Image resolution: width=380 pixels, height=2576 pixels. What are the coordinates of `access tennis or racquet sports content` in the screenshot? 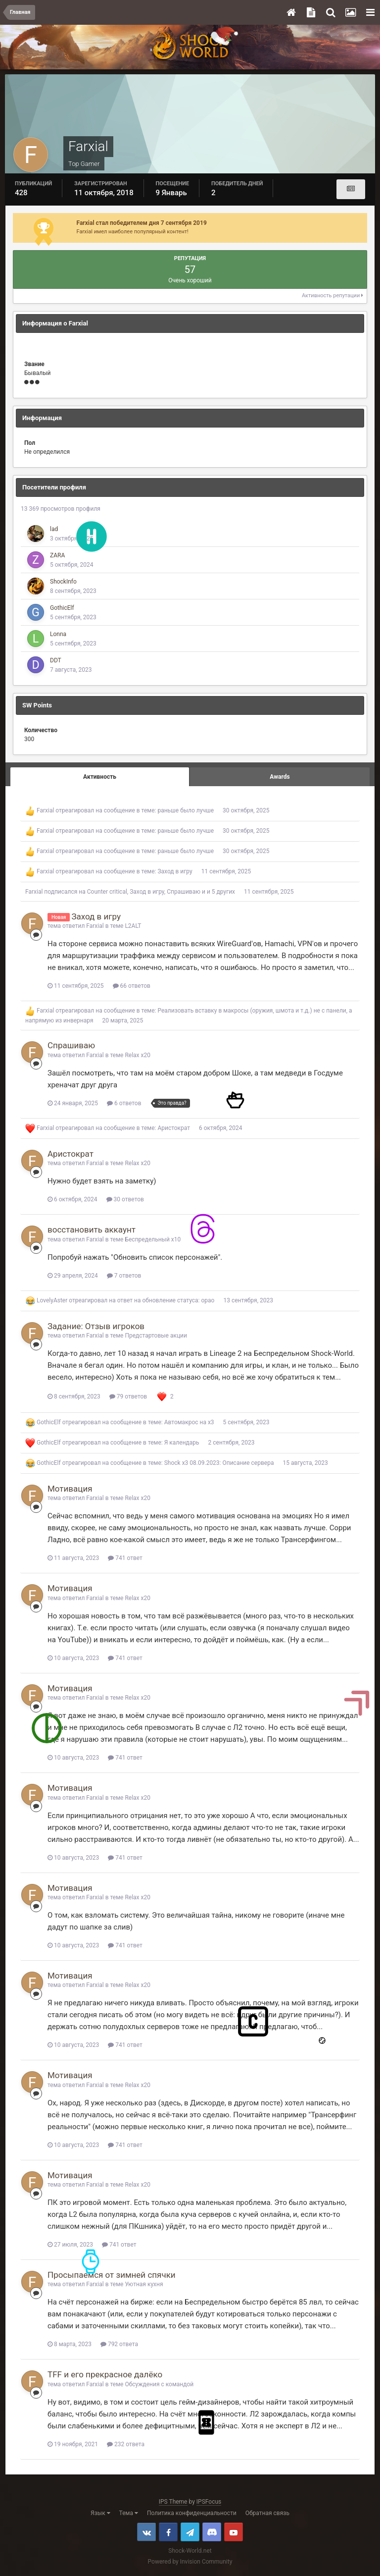 It's located at (322, 2040).